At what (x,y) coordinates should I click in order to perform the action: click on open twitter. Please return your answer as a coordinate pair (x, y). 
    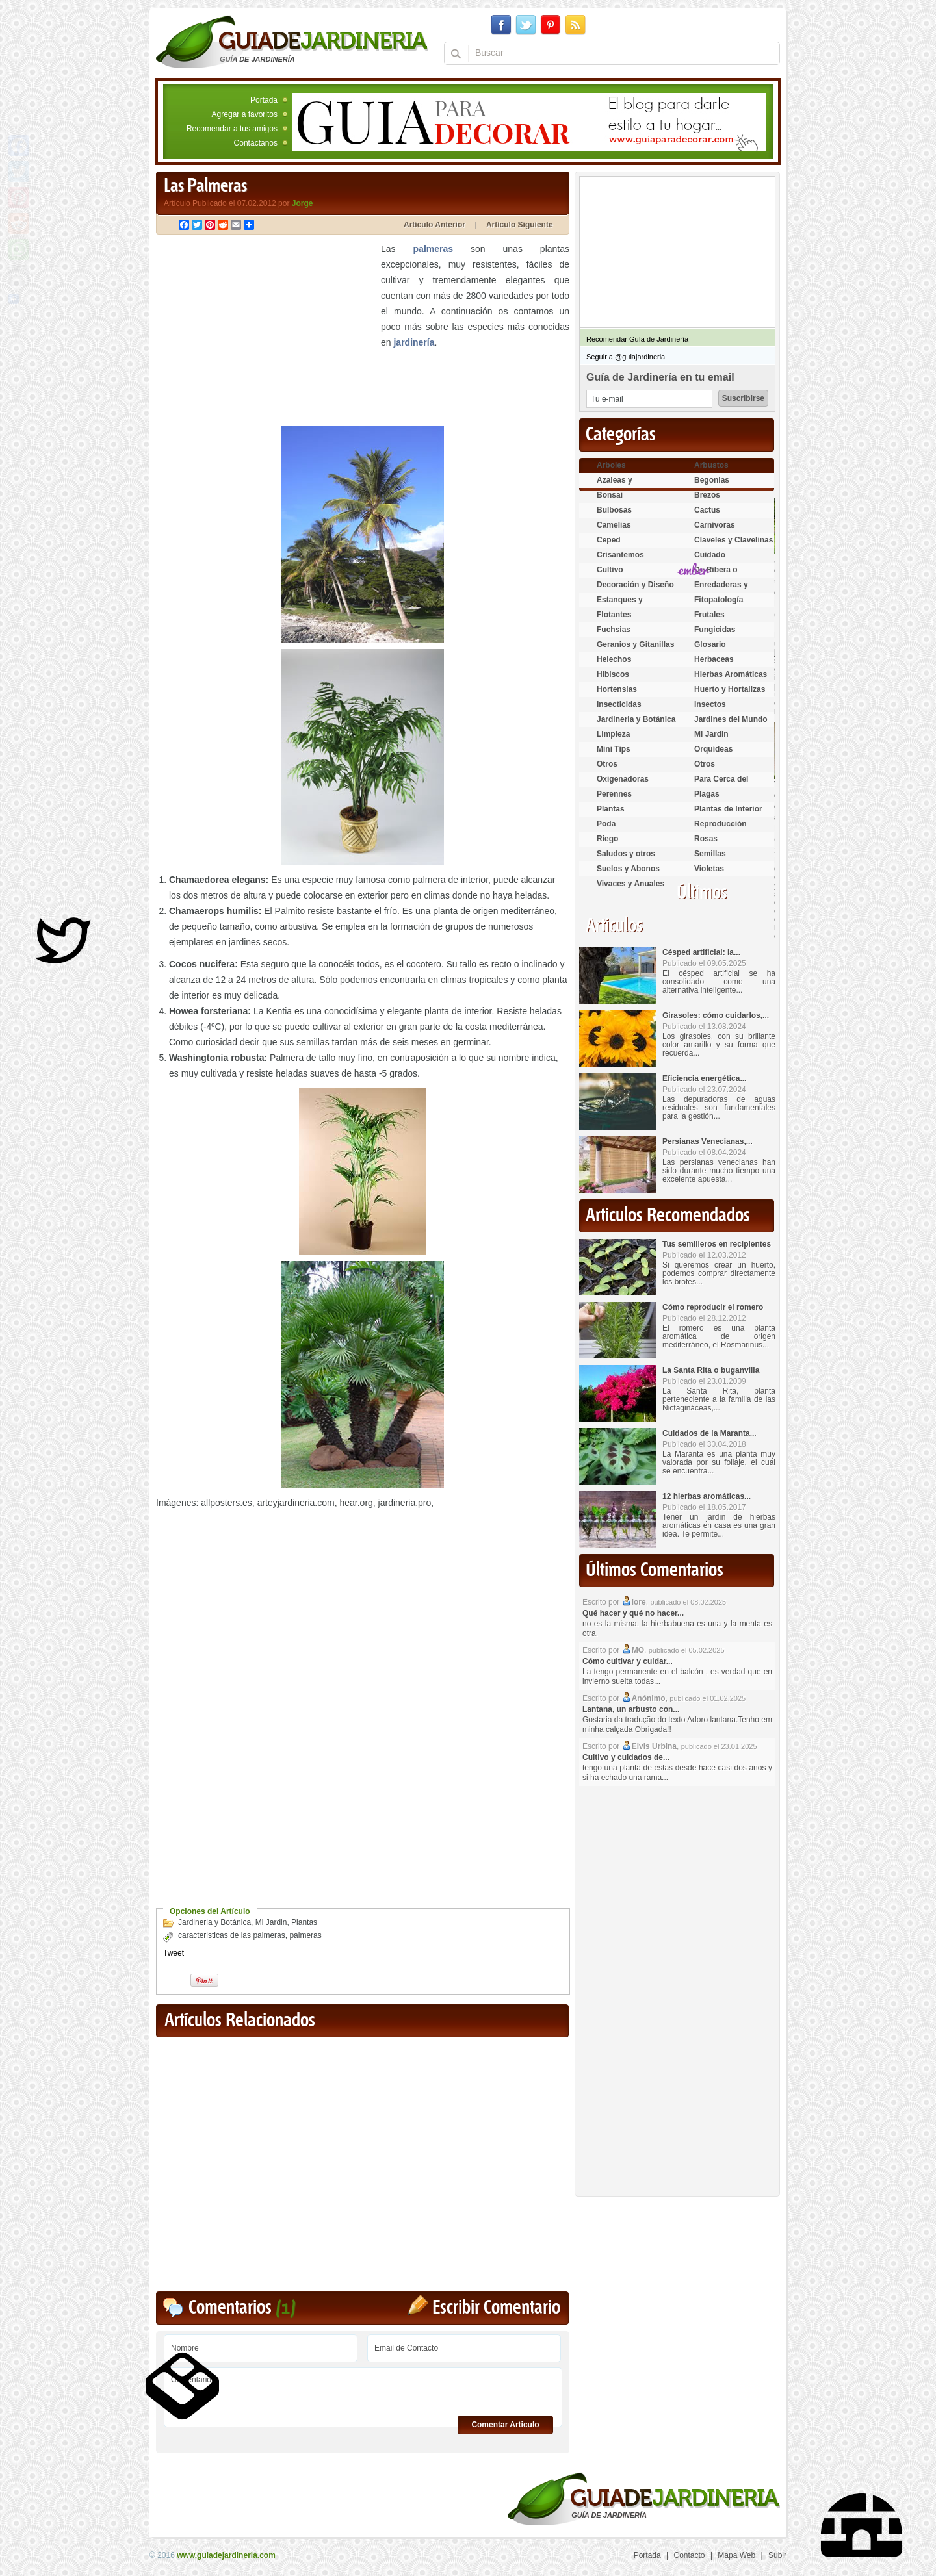
    Looking at the image, I should click on (64, 941).